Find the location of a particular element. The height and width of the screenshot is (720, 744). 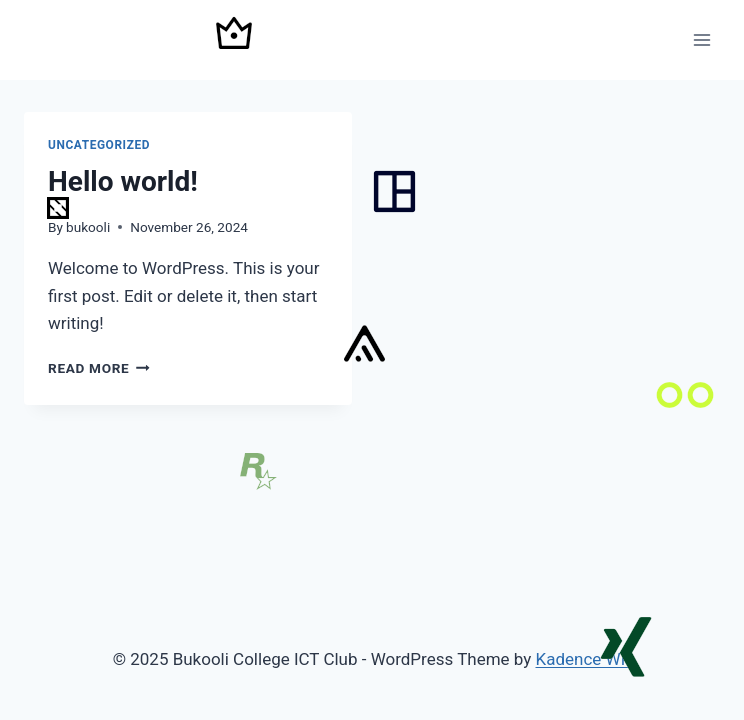

open flickr app is located at coordinates (685, 395).